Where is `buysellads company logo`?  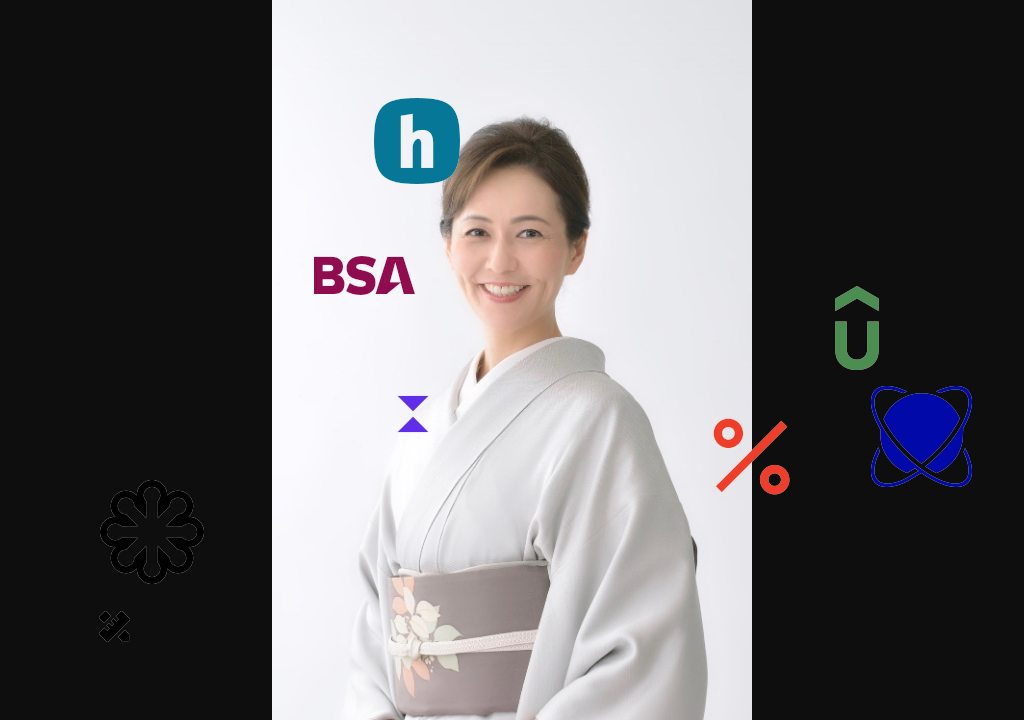 buysellads company logo is located at coordinates (364, 275).